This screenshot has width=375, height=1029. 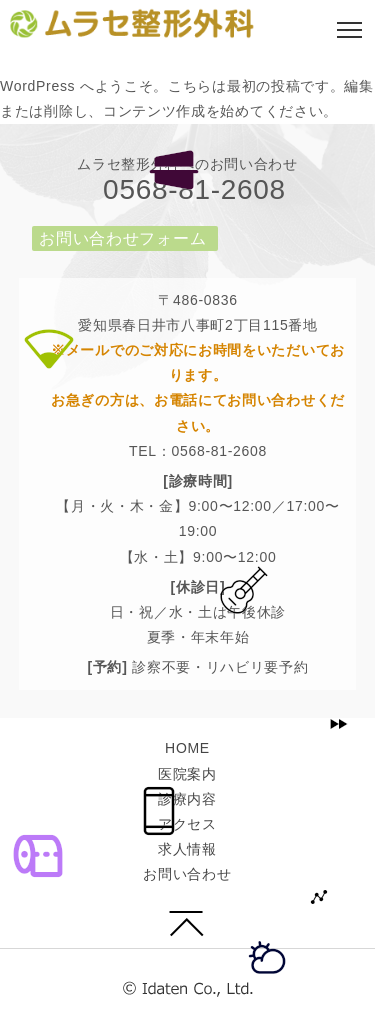 What do you see at coordinates (267, 958) in the screenshot?
I see `view current weather conditions` at bounding box center [267, 958].